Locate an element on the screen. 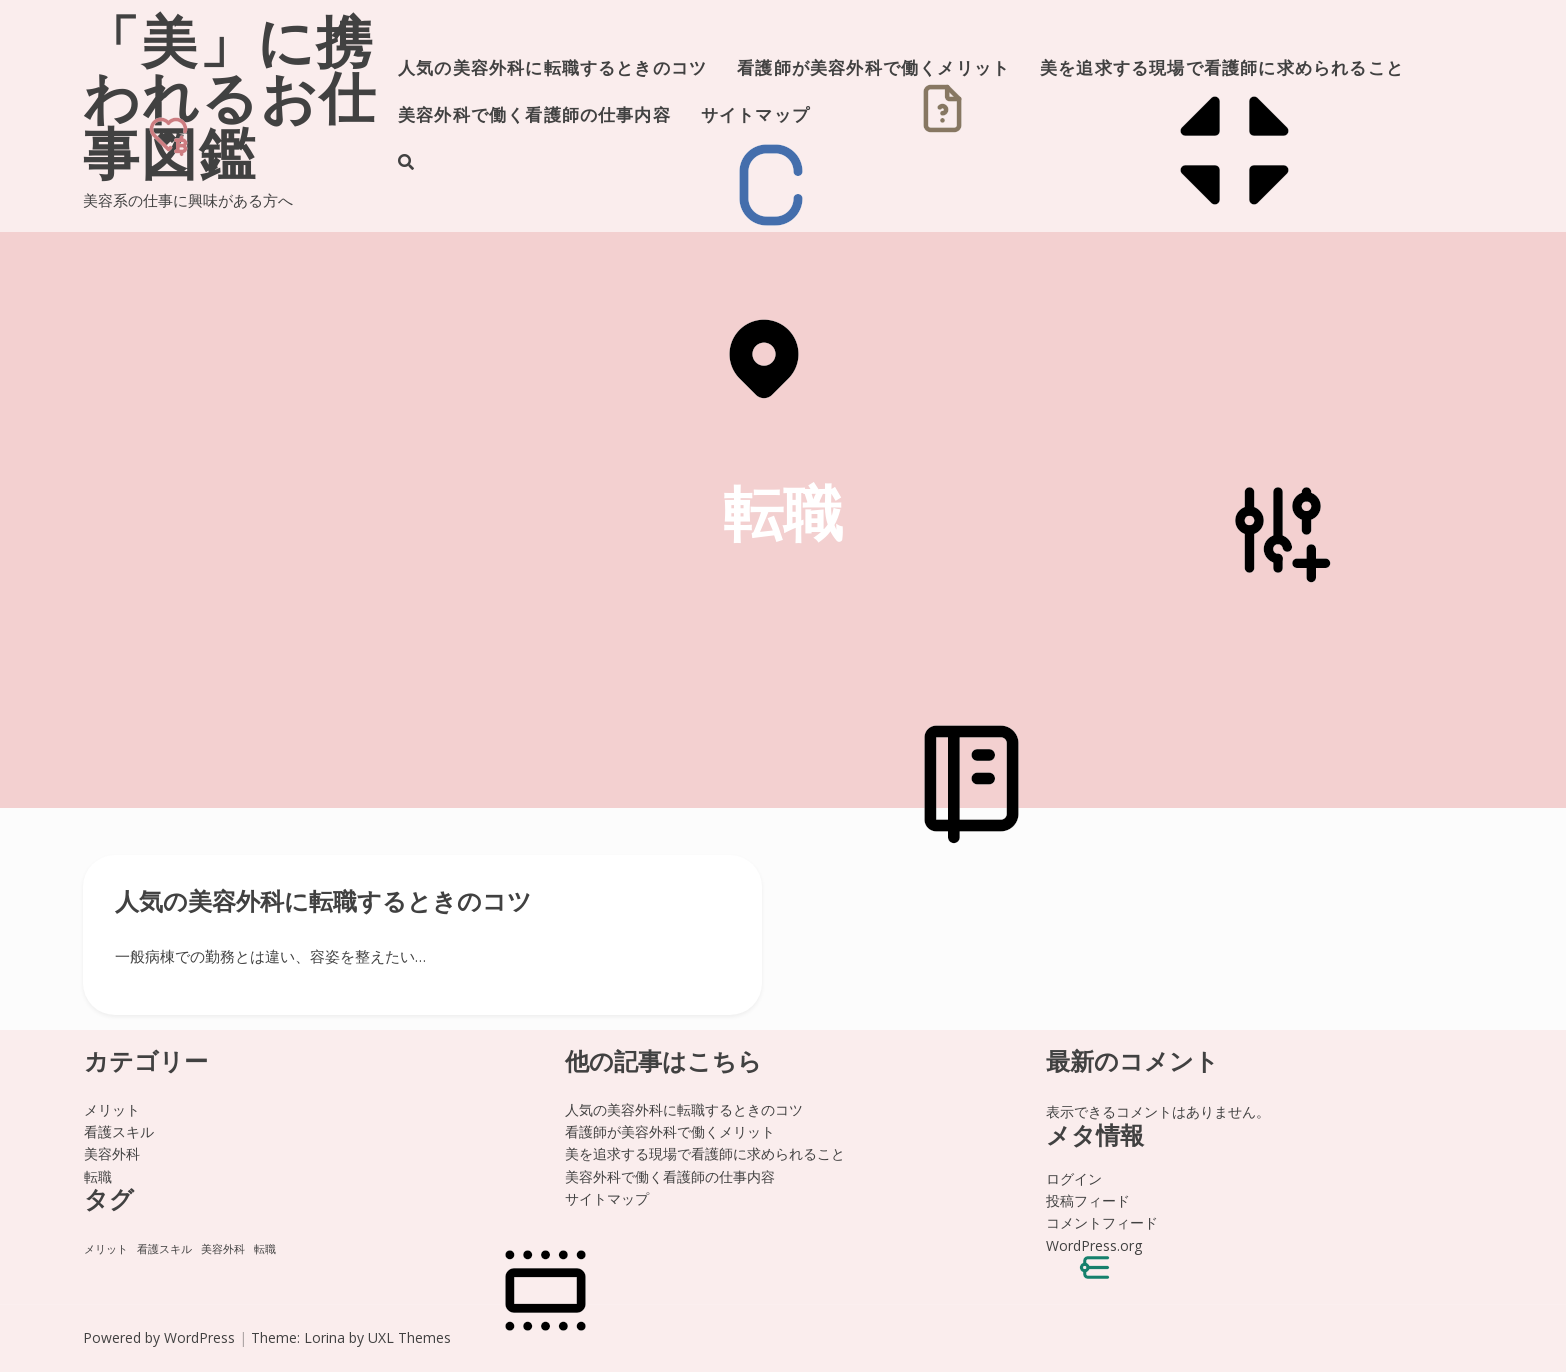 Image resolution: width=1566 pixels, height=1372 pixels. open your notebook or notes is located at coordinates (971, 778).